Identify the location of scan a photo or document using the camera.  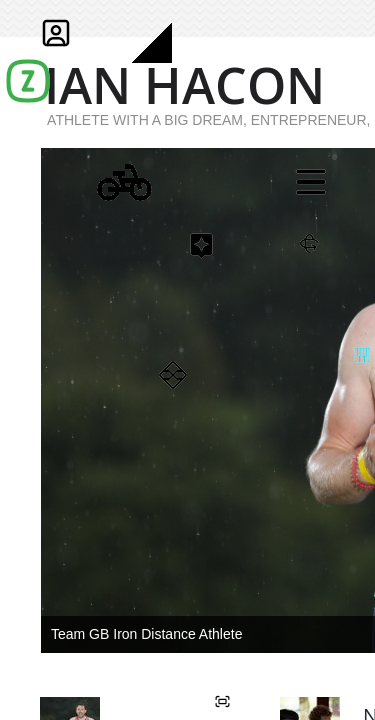
(222, 701).